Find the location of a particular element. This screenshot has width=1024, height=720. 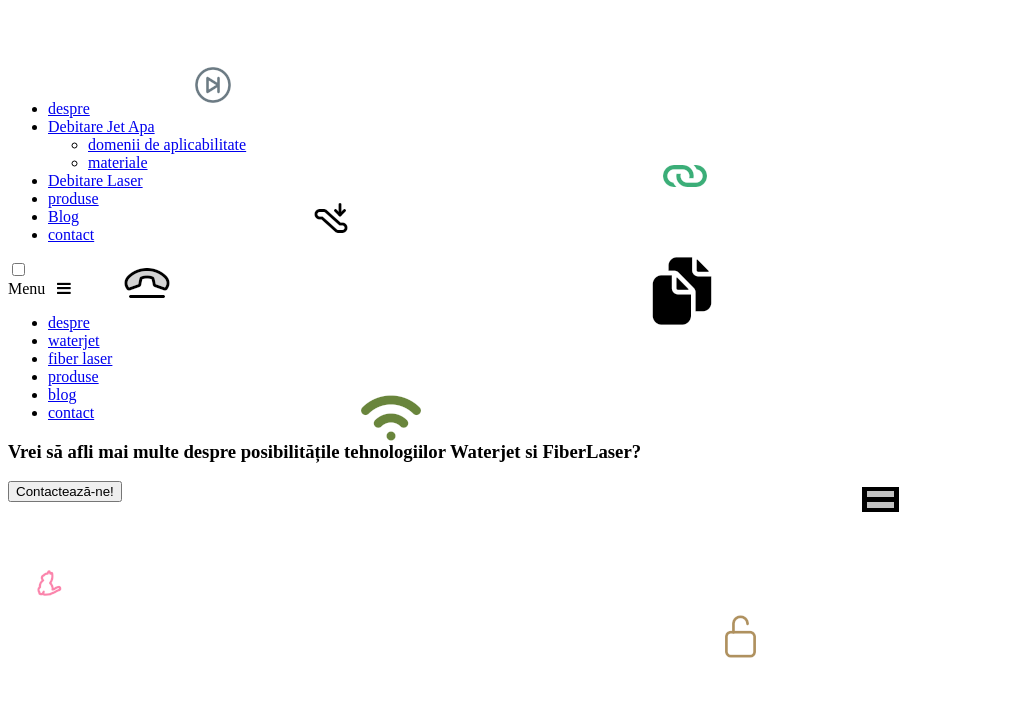

copy or share a link is located at coordinates (685, 176).